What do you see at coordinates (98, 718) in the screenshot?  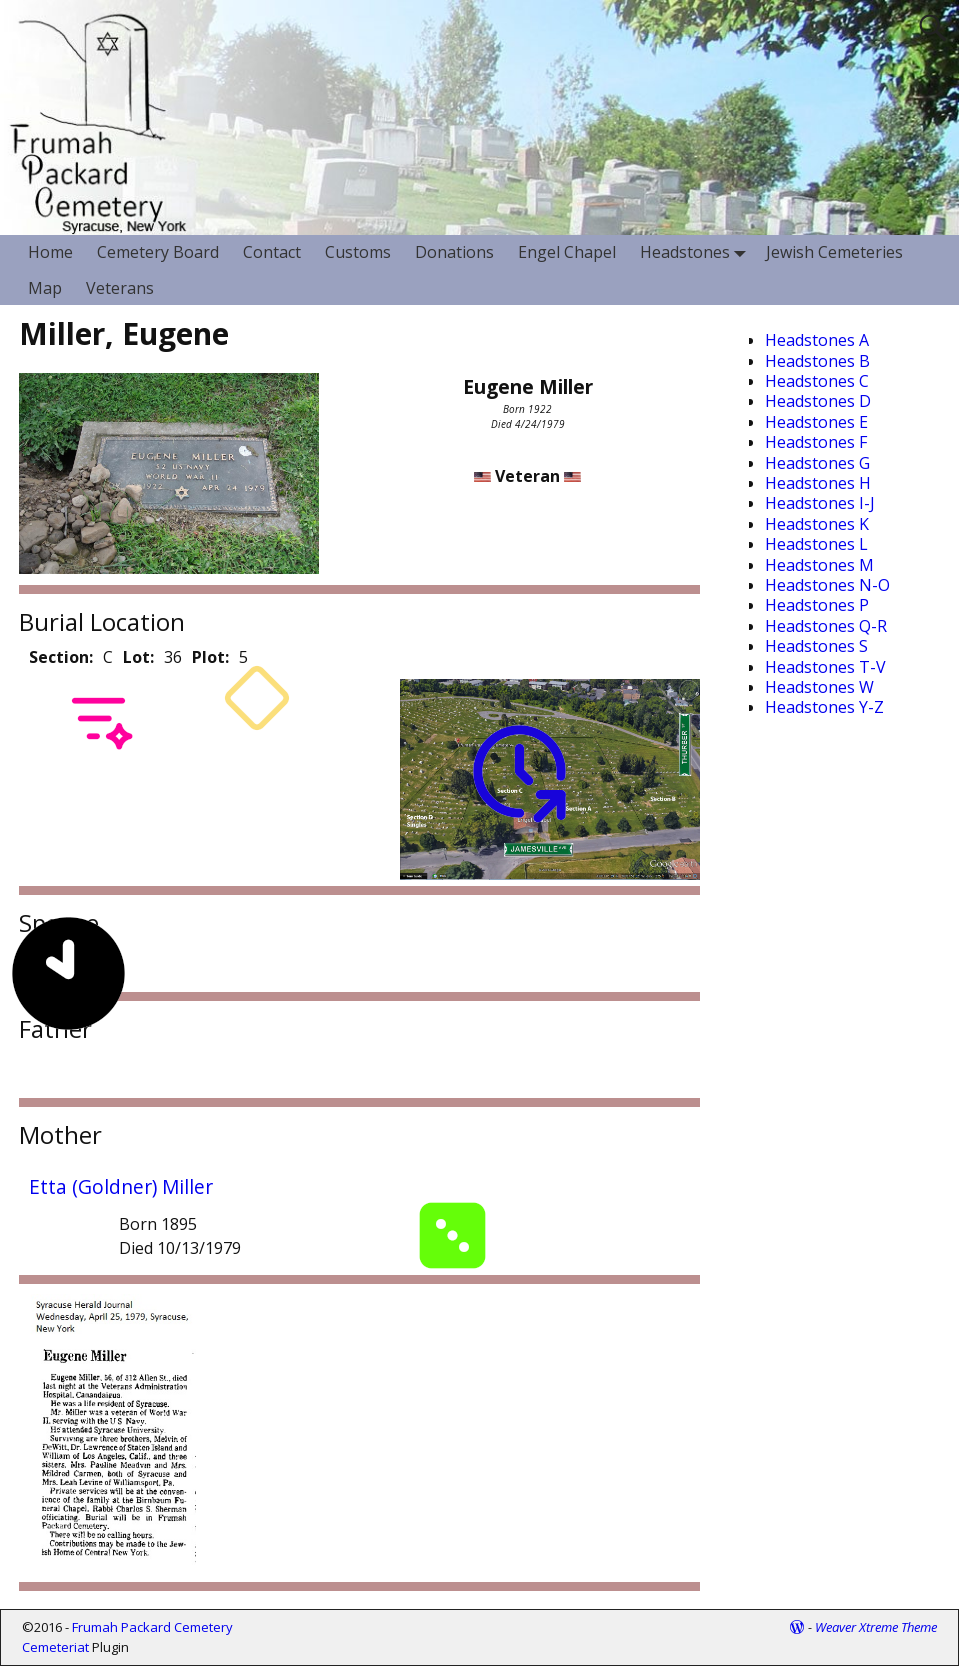 I see `apply AI-powered smart filters` at bounding box center [98, 718].